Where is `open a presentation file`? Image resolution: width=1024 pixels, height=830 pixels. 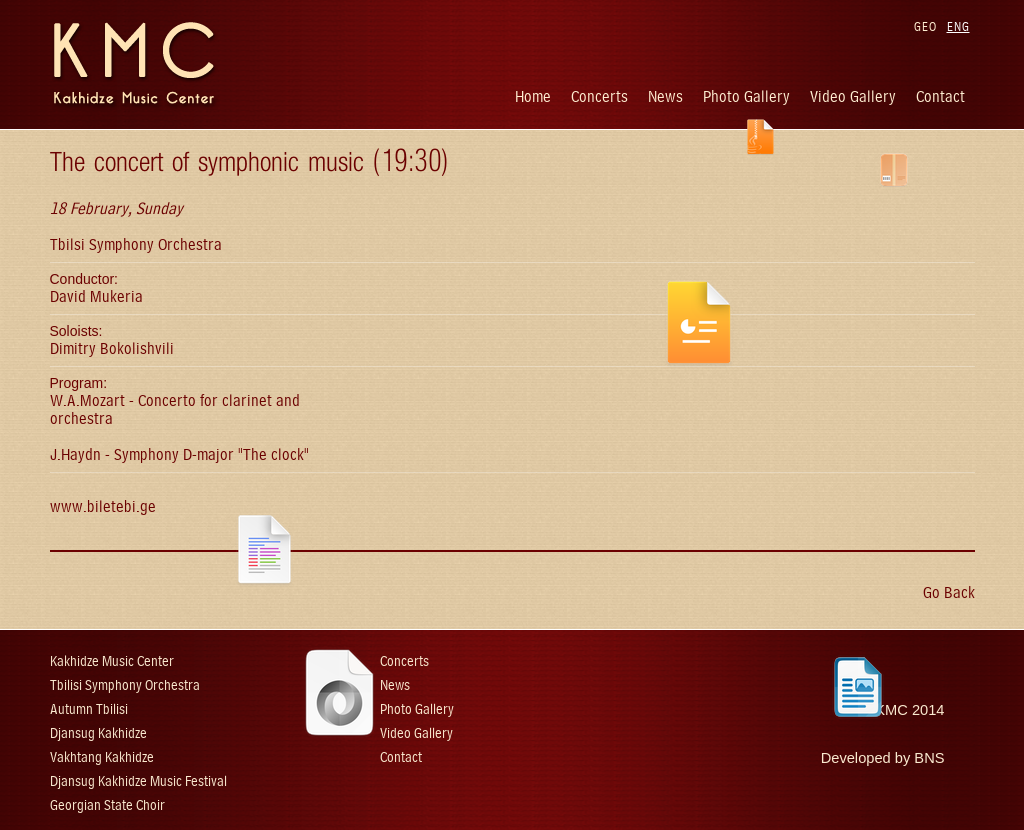 open a presentation file is located at coordinates (699, 324).